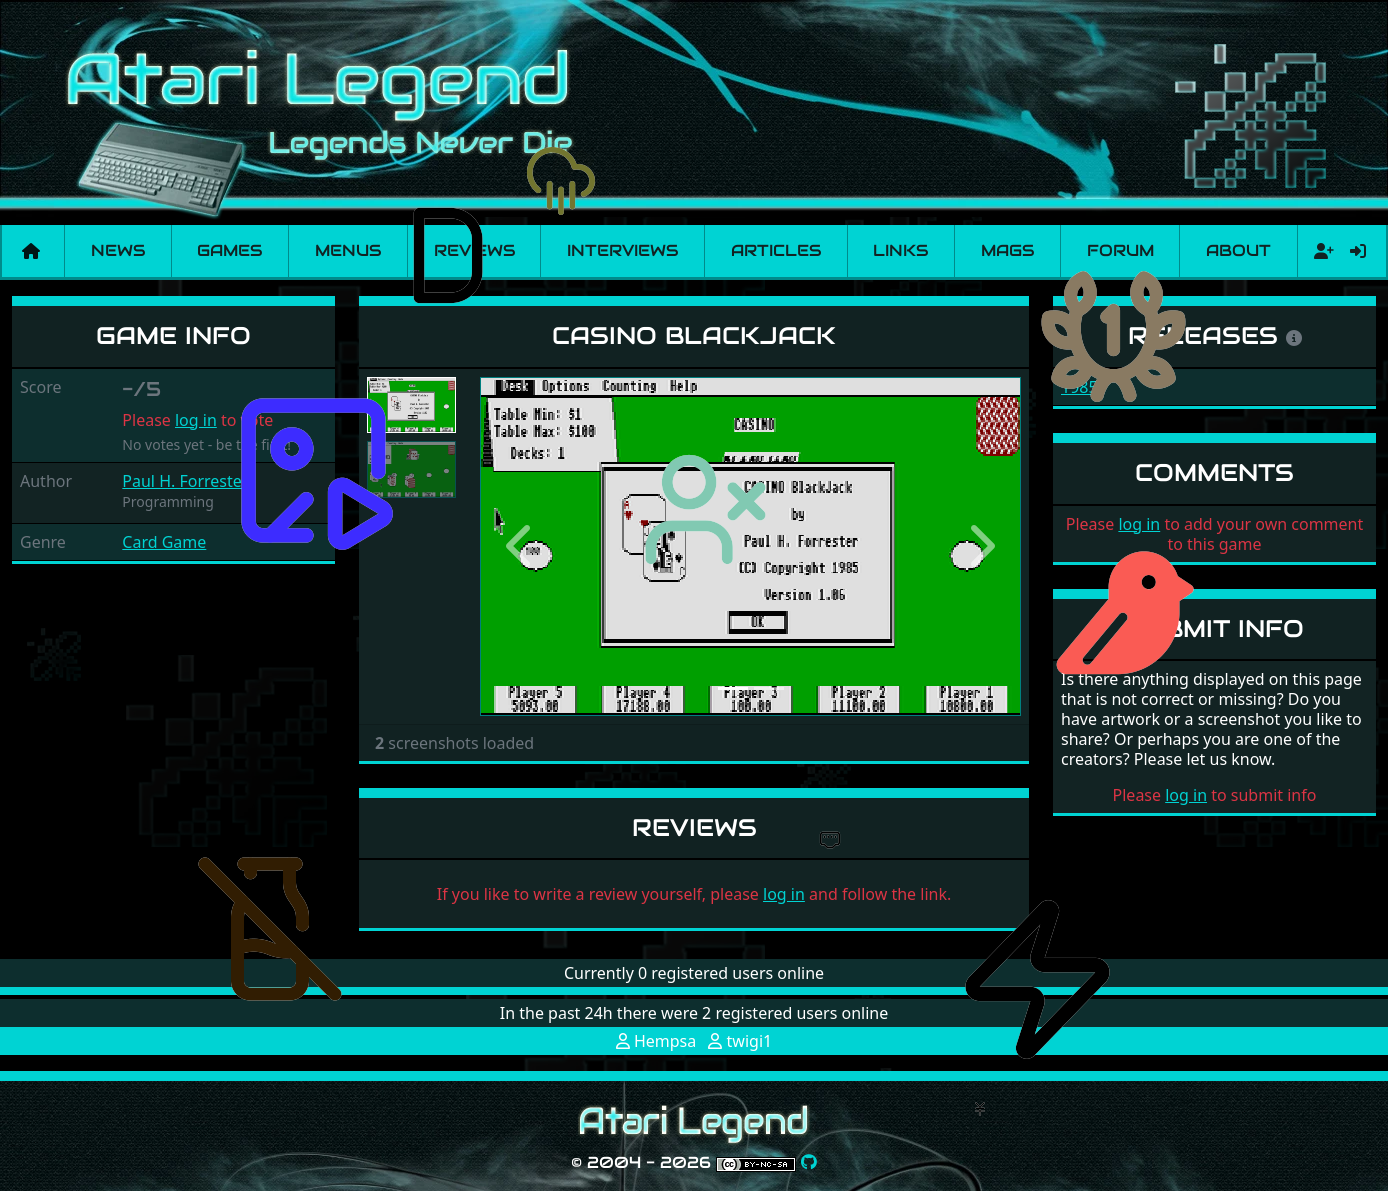 The height and width of the screenshot is (1191, 1388). Describe the element at coordinates (830, 840) in the screenshot. I see `connect via ethernet or wired network` at that location.